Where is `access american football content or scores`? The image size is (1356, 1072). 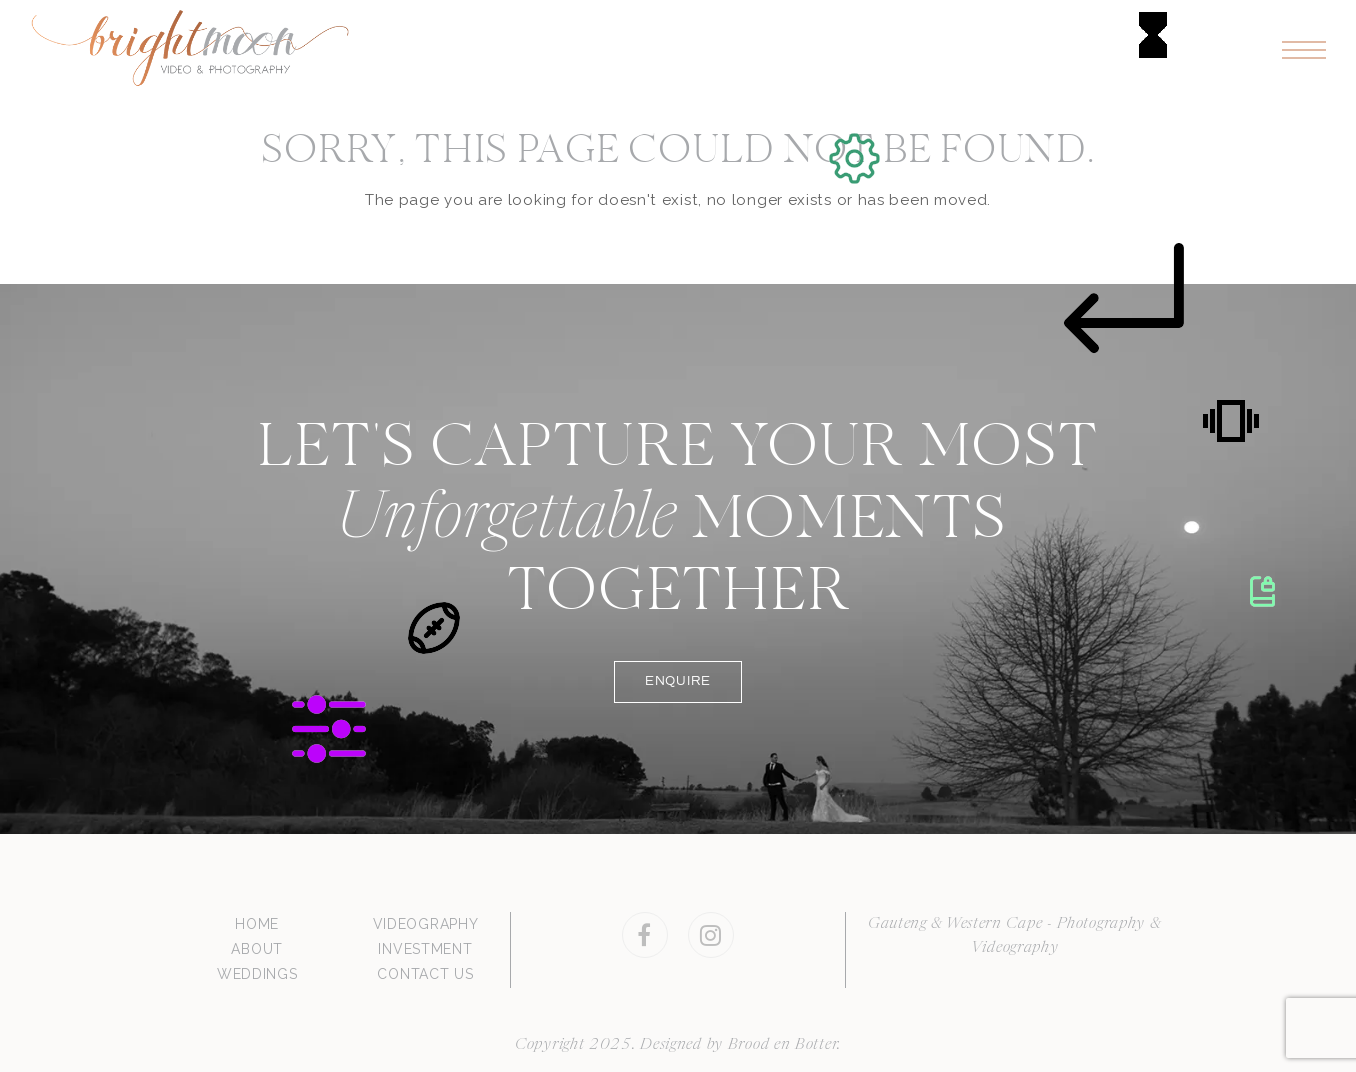
access american football content or scores is located at coordinates (434, 628).